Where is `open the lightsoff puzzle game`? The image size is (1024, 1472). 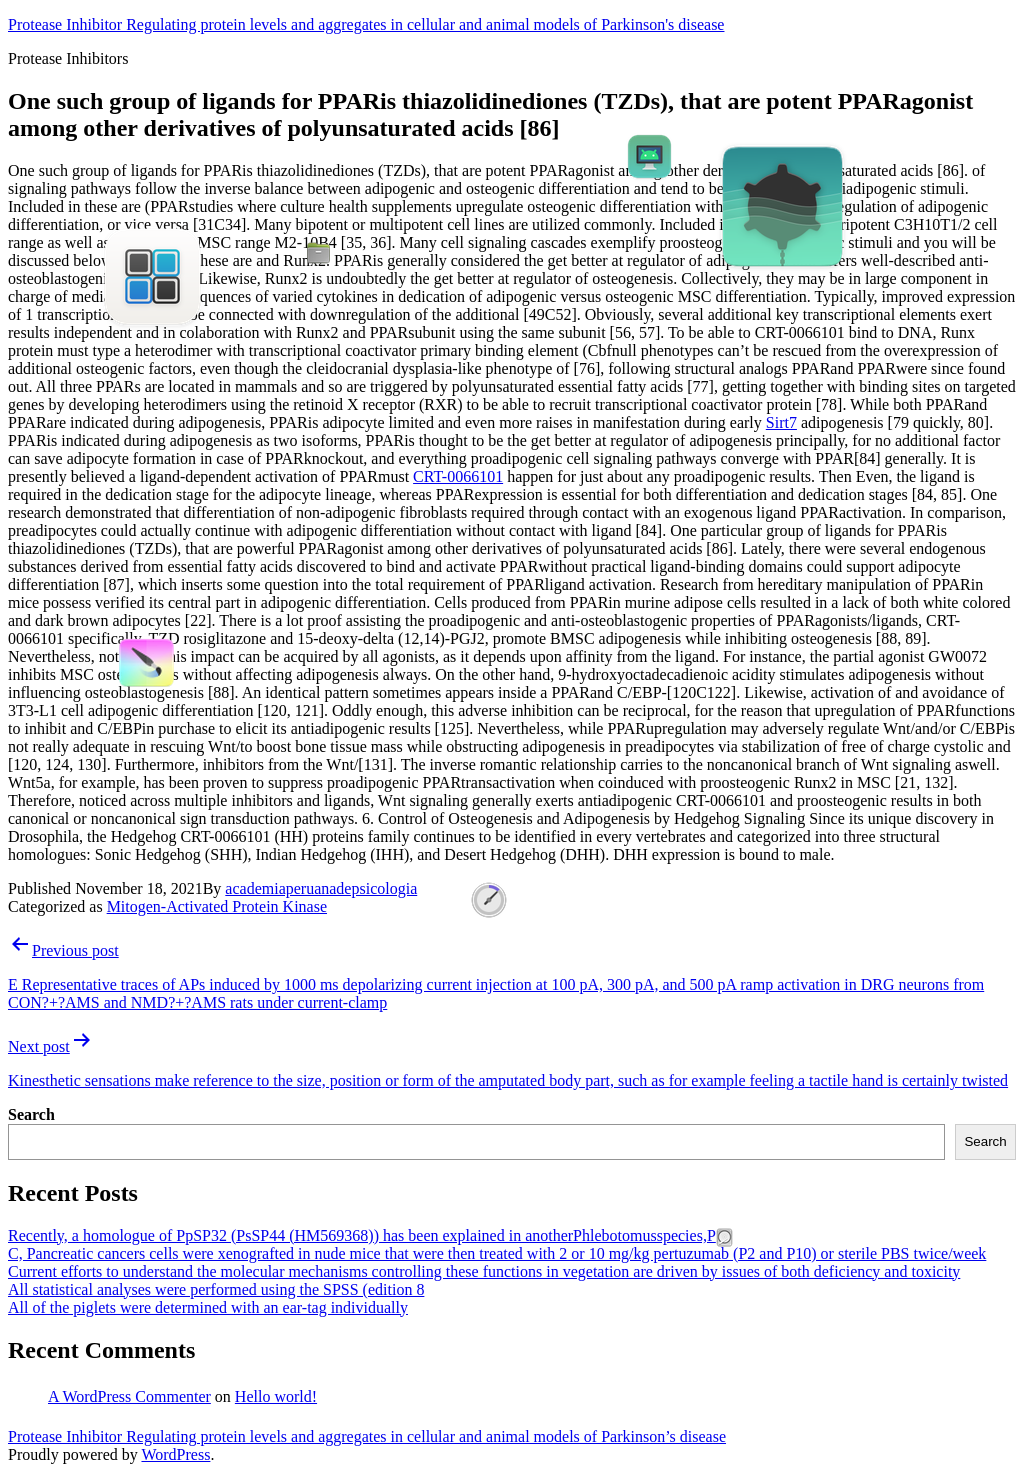 open the lightsoff puzzle game is located at coordinates (152, 276).